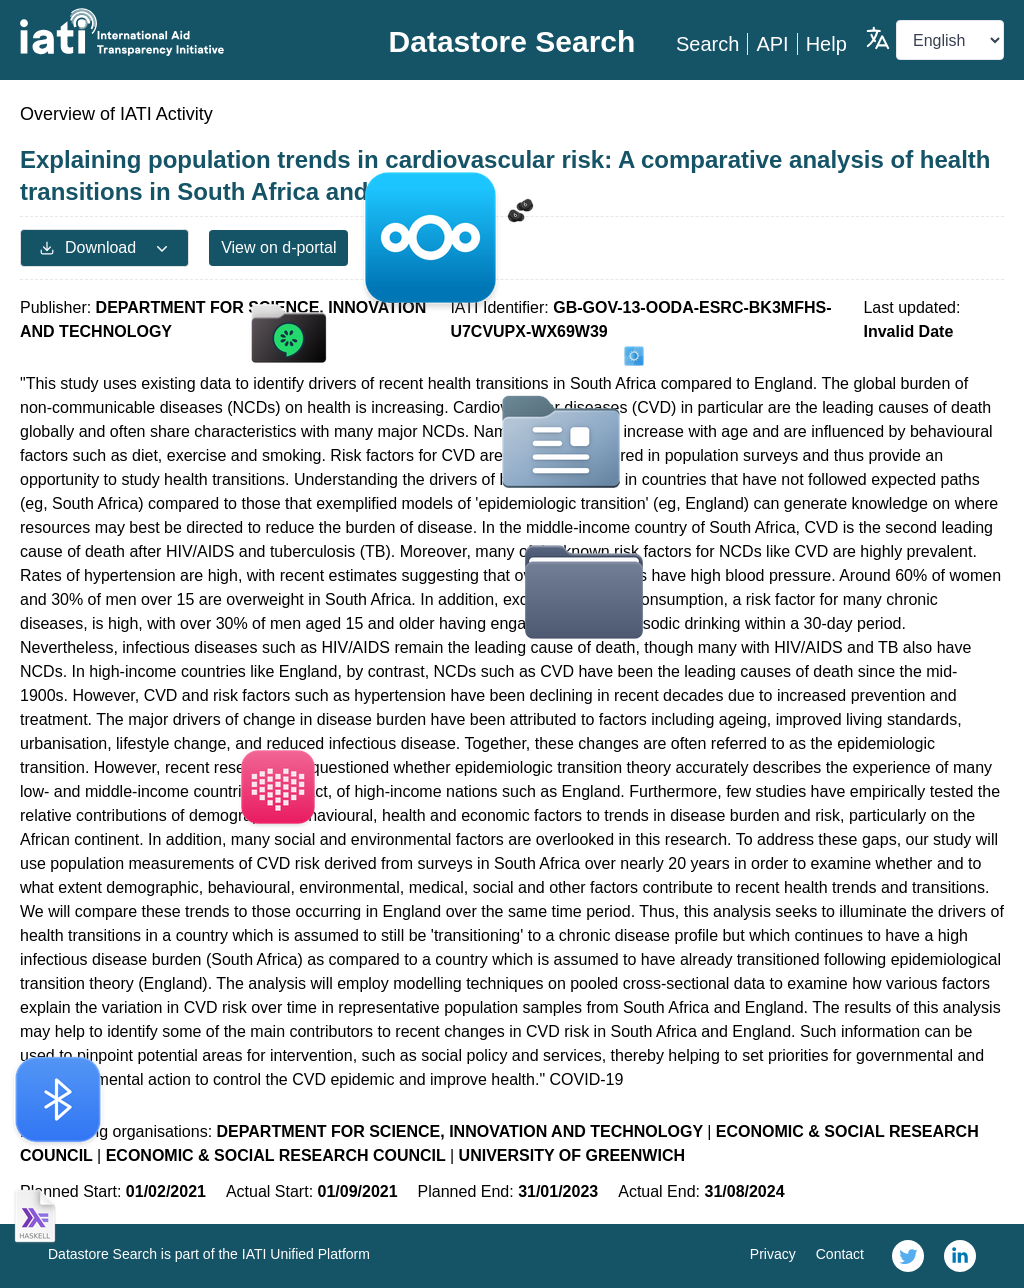 The image size is (1024, 1288). I want to click on open folder to view contents, so click(584, 592).